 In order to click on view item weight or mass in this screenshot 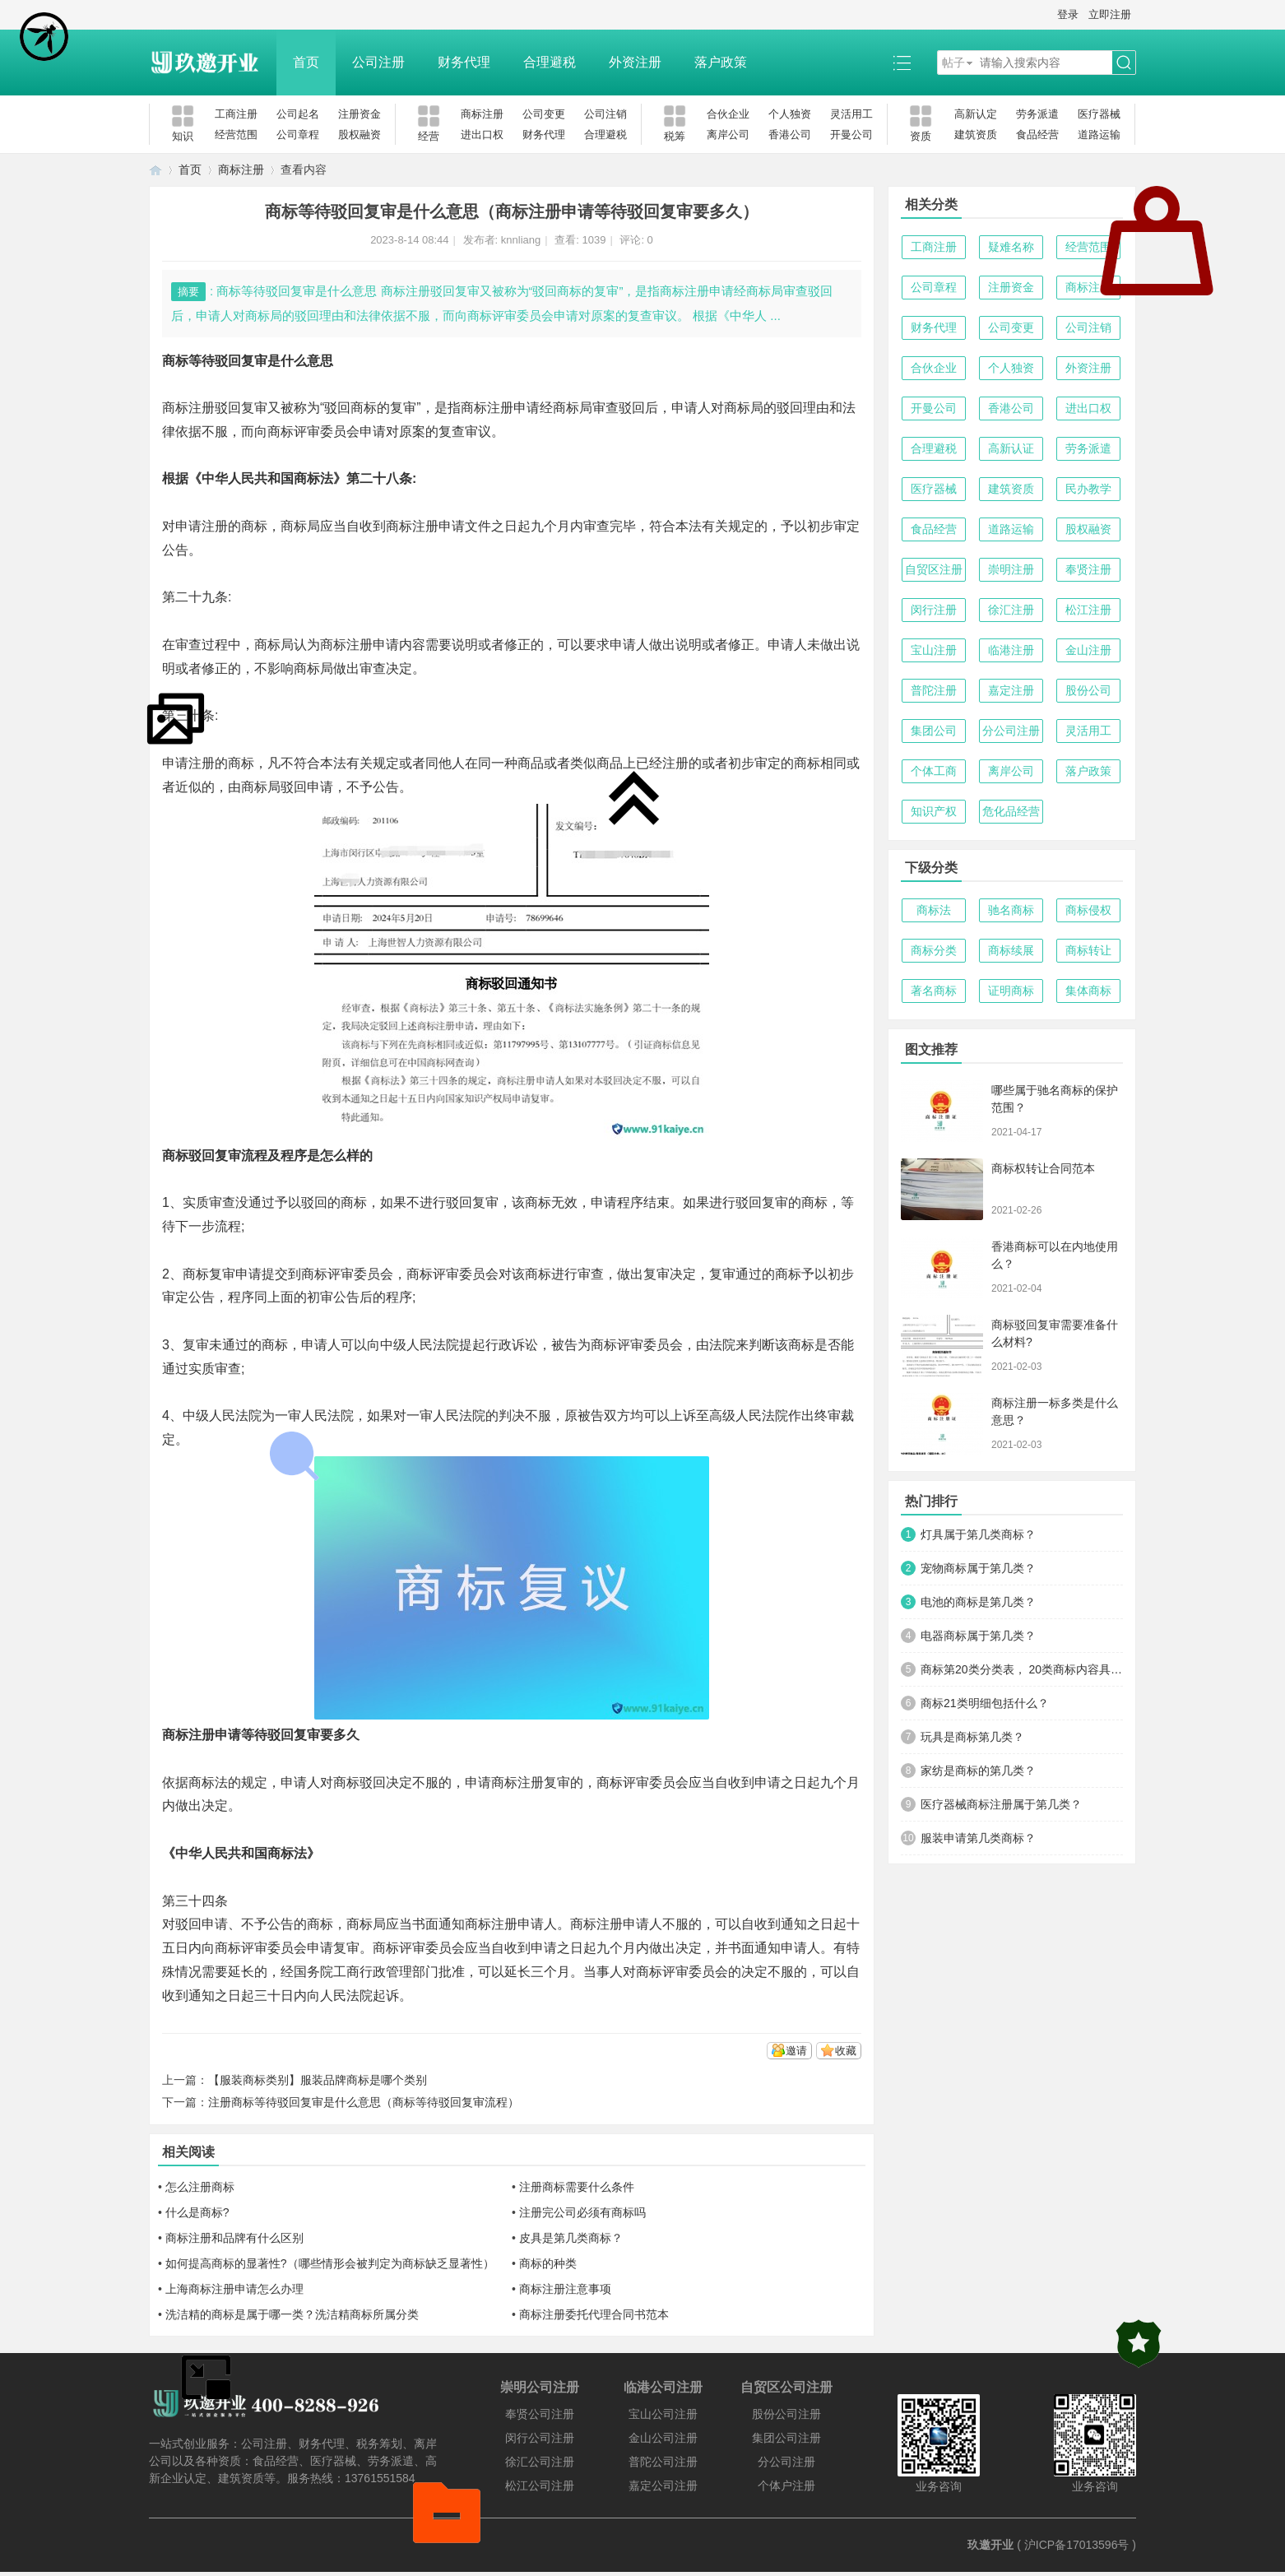, I will do `click(1157, 244)`.